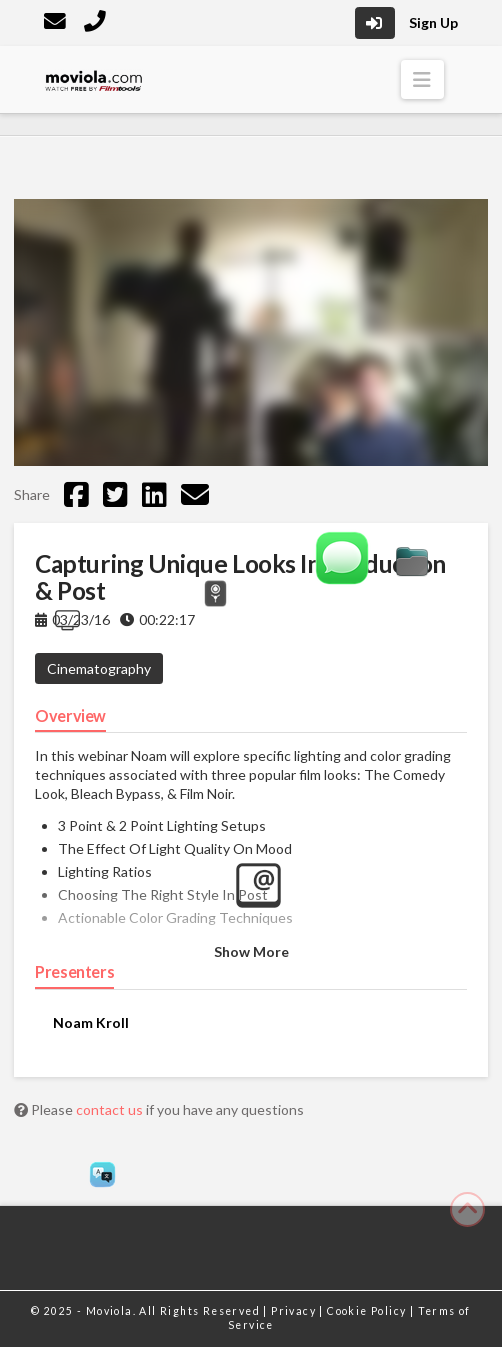 The width and height of the screenshot is (502, 1347). What do you see at coordinates (102, 1174) in the screenshot?
I see `open the translation app` at bounding box center [102, 1174].